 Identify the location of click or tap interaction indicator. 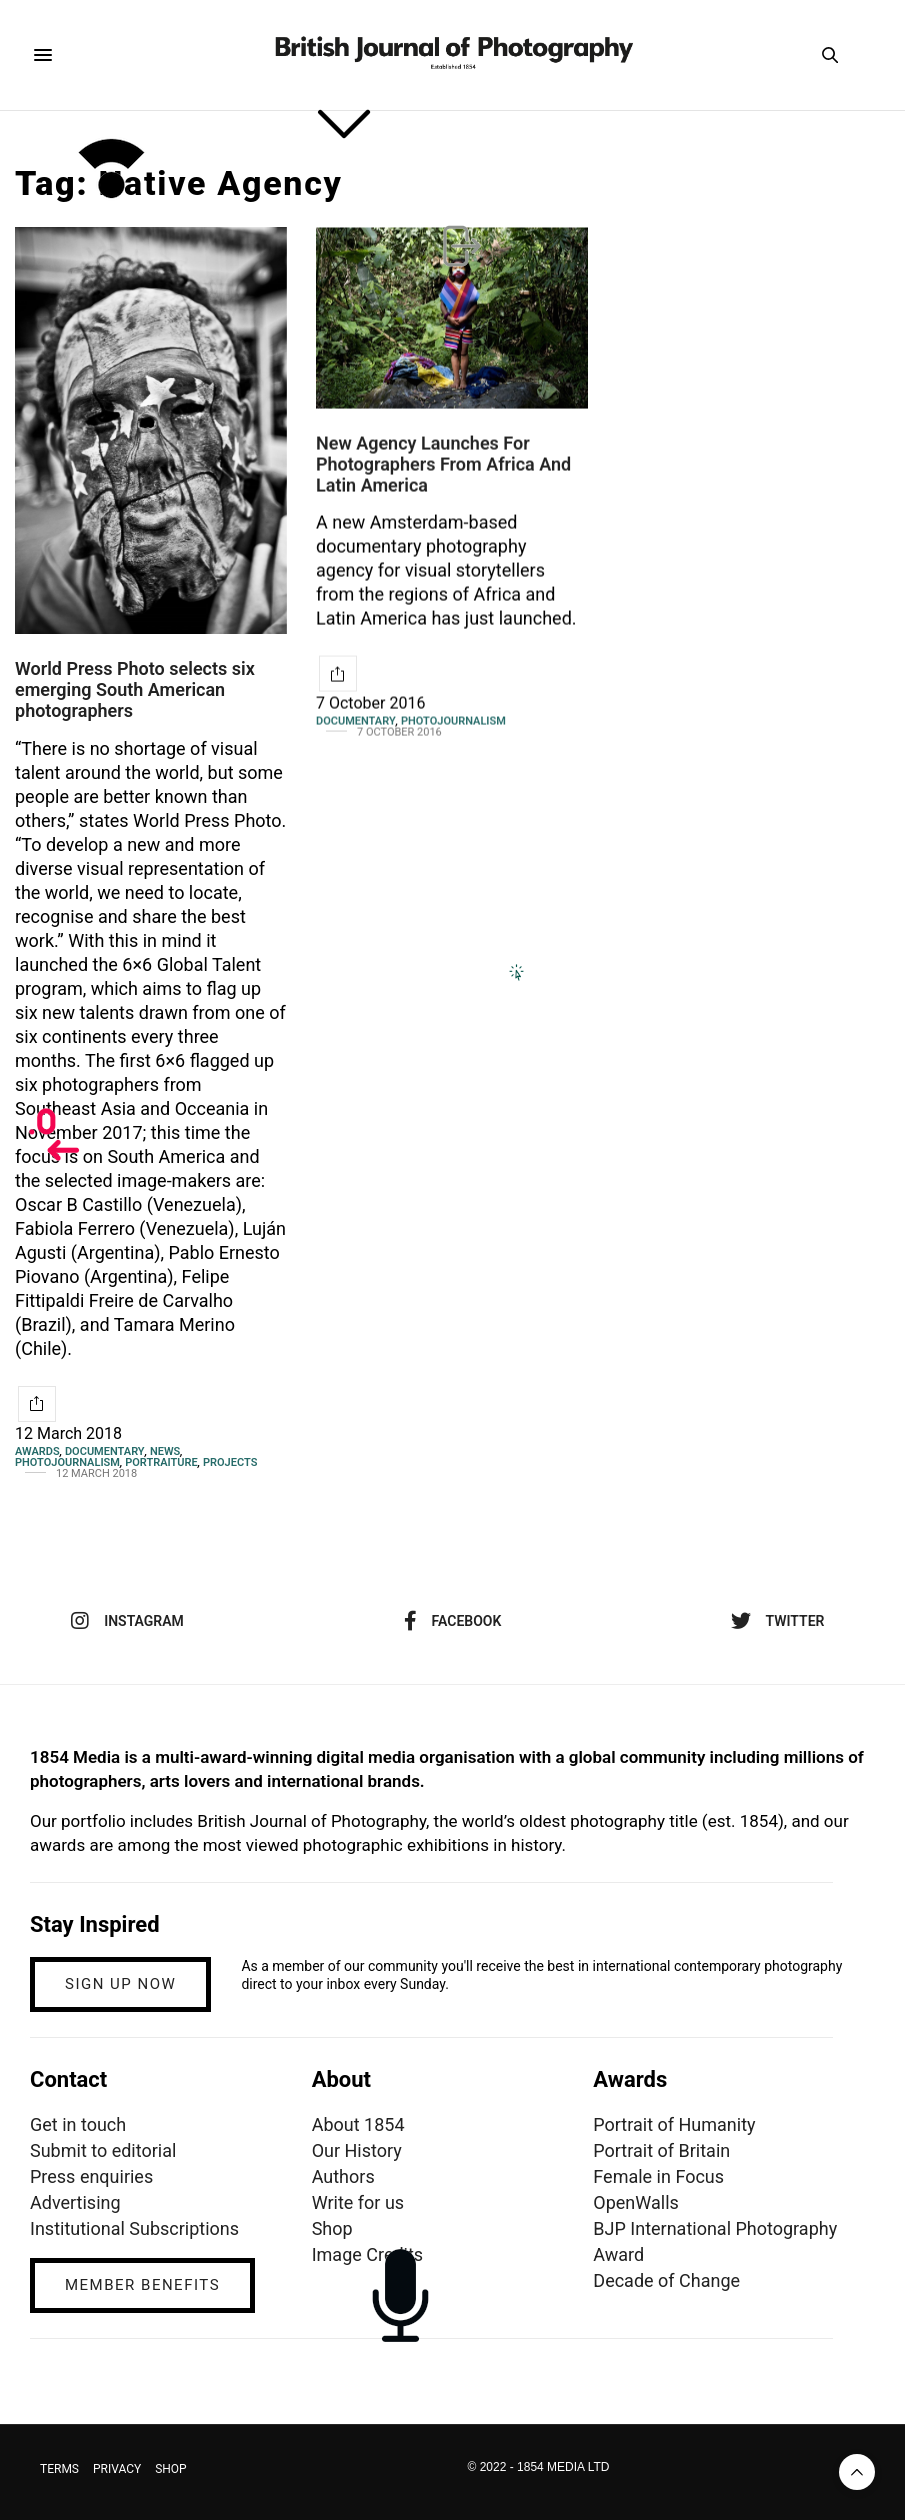
(516, 972).